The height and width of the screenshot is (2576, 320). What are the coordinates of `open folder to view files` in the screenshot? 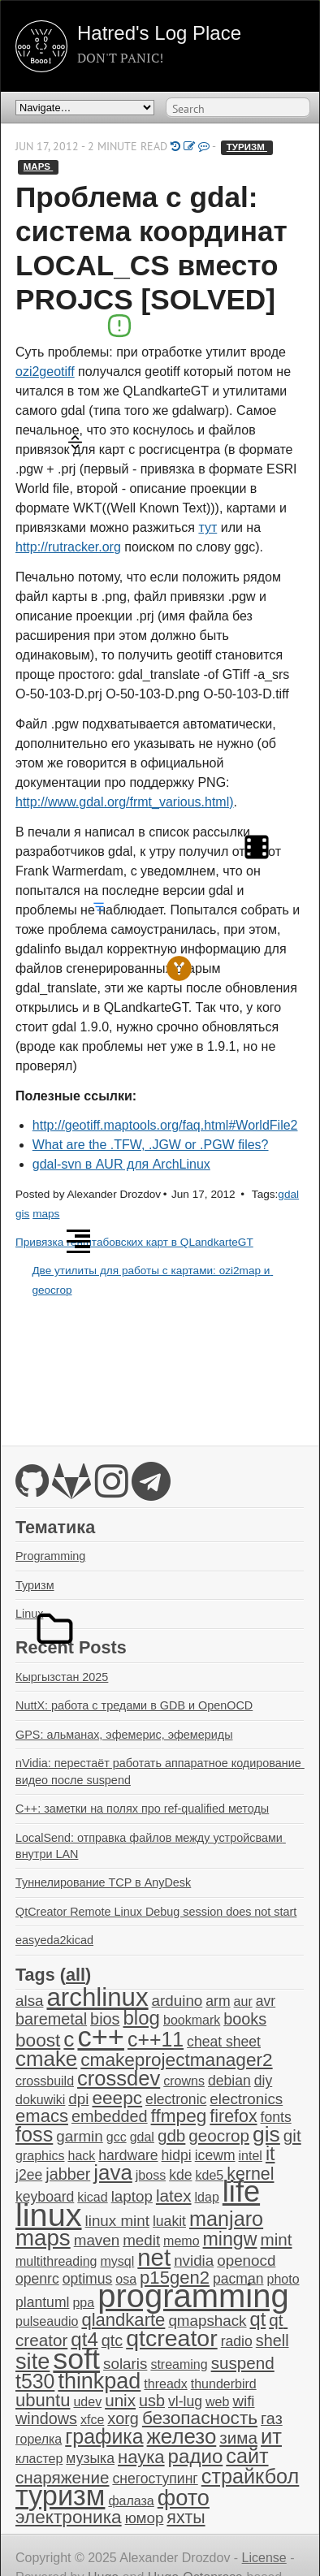 It's located at (54, 1629).